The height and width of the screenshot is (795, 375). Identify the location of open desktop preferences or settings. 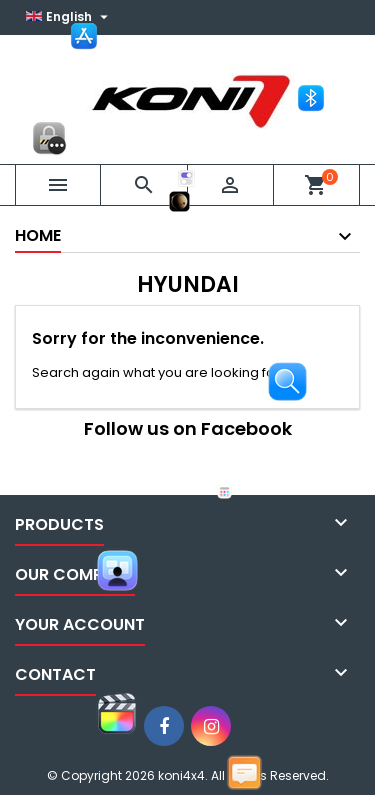
(186, 178).